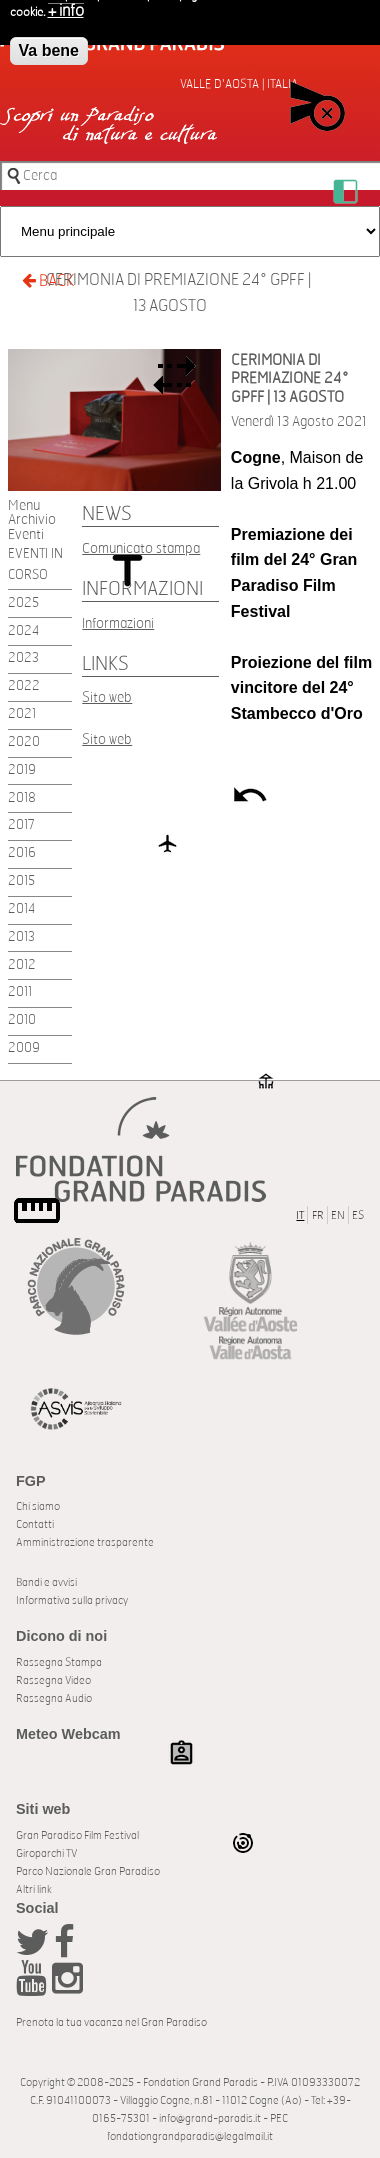 This screenshot has height=2158, width=380. What do you see at coordinates (181, 1753) in the screenshot?
I see `view assigned personnel or contact details` at bounding box center [181, 1753].